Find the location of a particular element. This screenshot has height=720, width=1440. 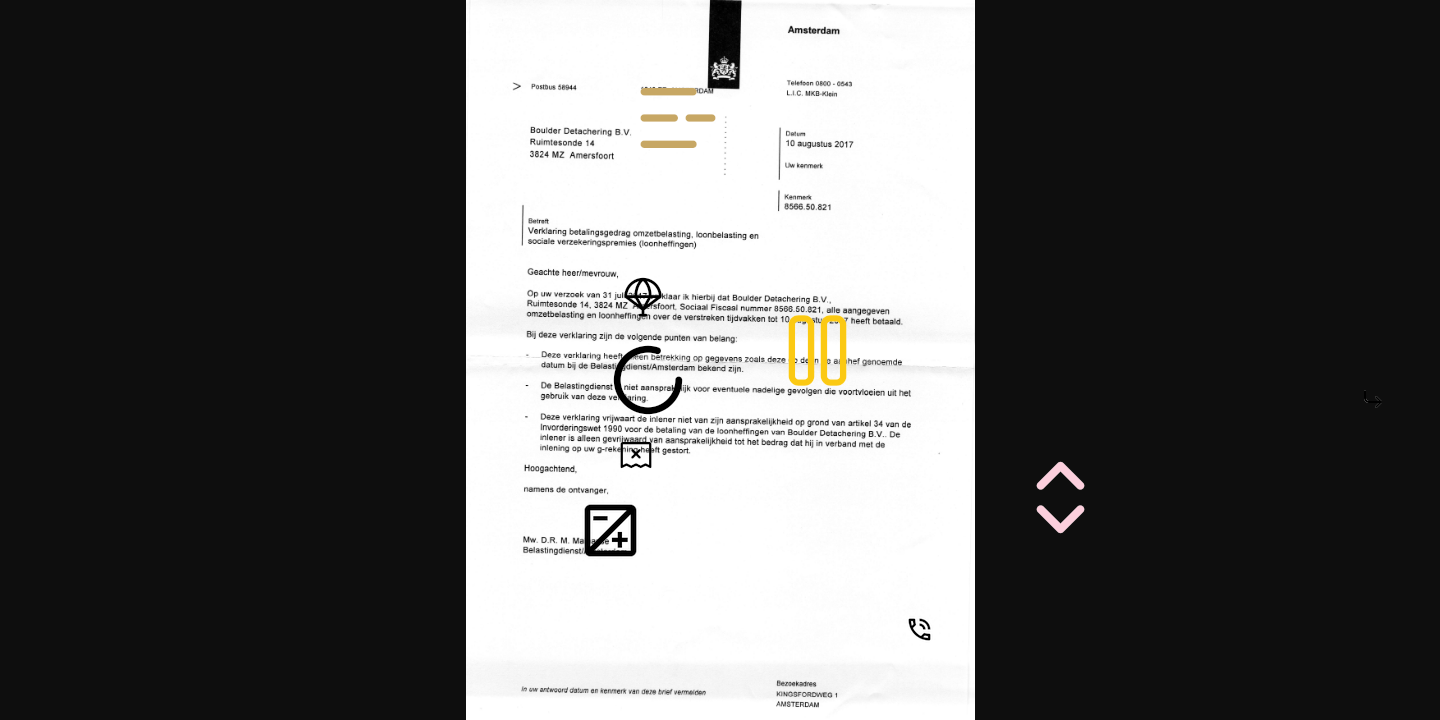

remove an item from the list is located at coordinates (678, 118).